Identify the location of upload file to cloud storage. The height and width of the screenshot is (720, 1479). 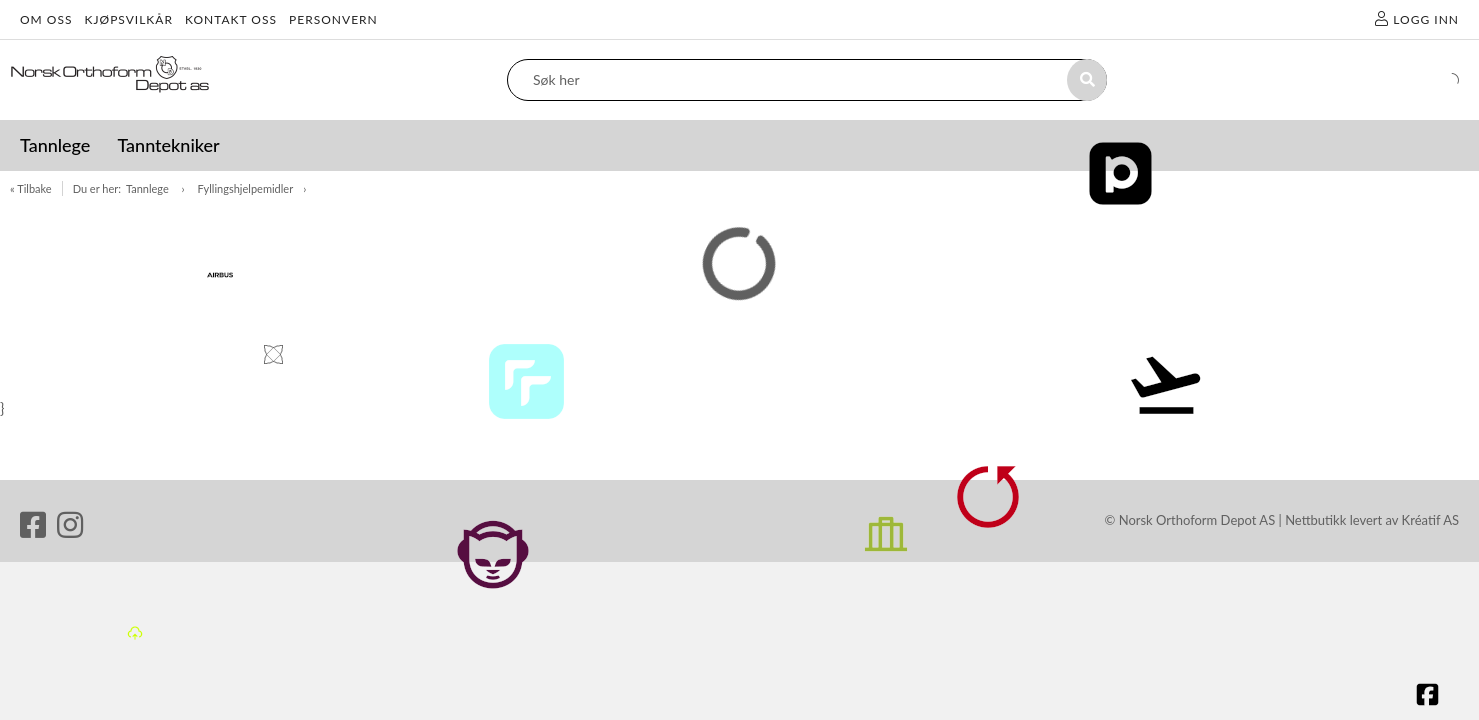
(135, 633).